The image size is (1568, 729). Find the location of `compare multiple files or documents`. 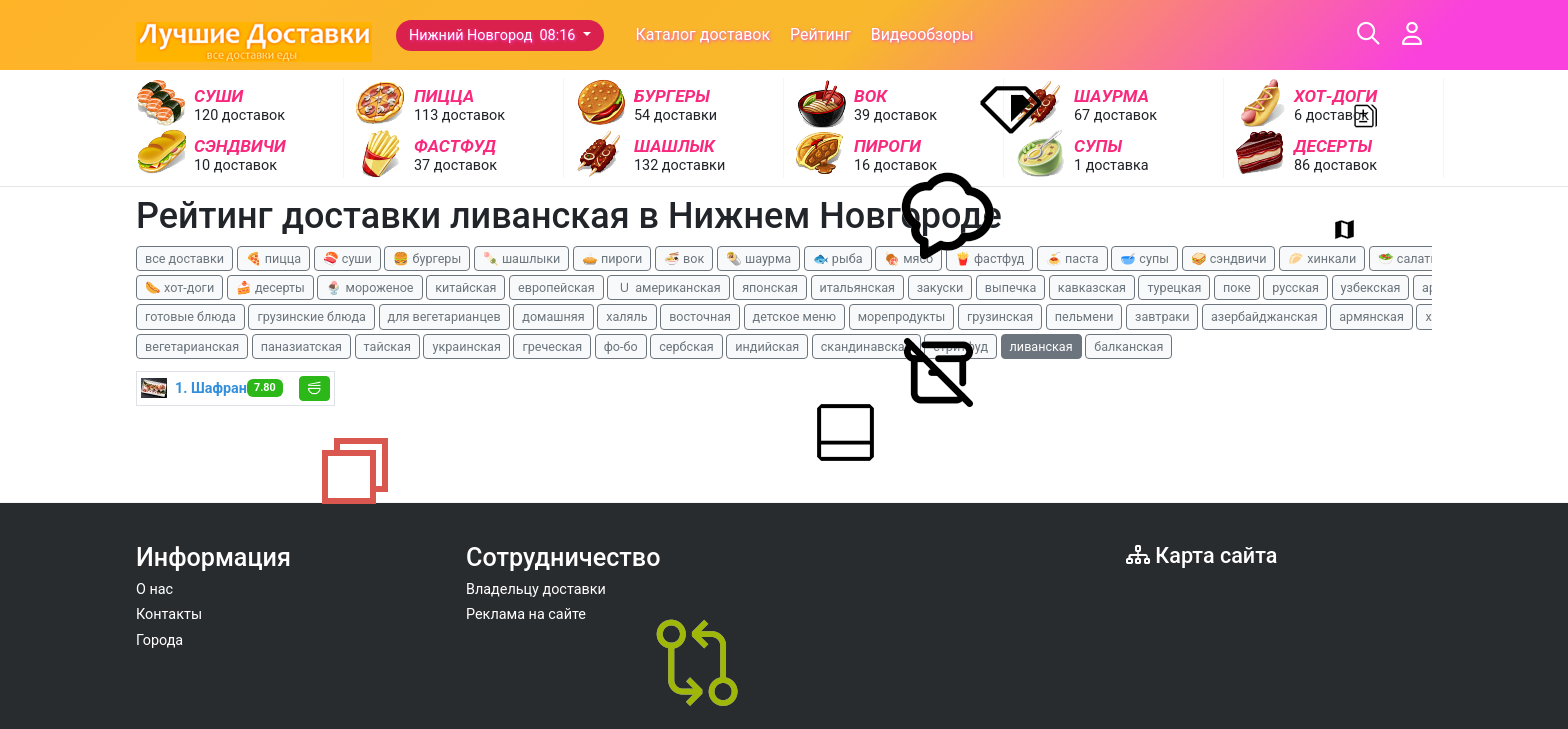

compare multiple files or documents is located at coordinates (1364, 116).